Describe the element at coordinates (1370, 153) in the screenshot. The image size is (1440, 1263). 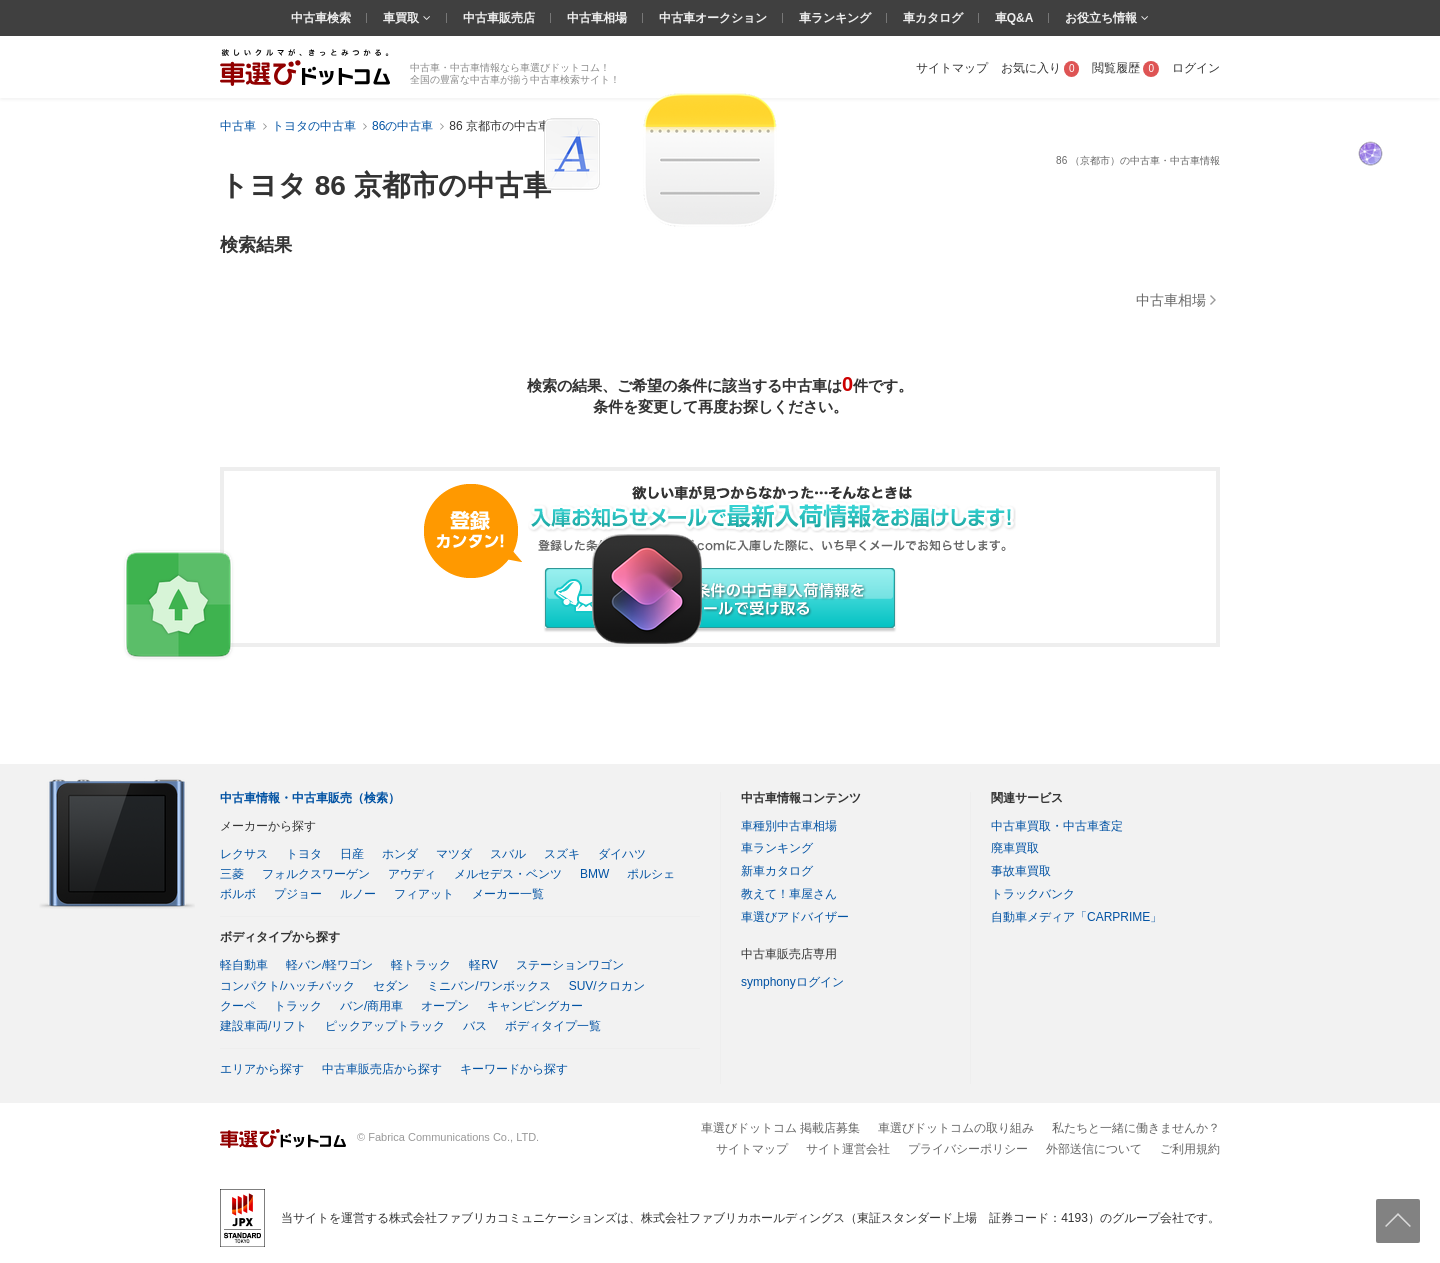
I see `open internet browser or web applications` at that location.